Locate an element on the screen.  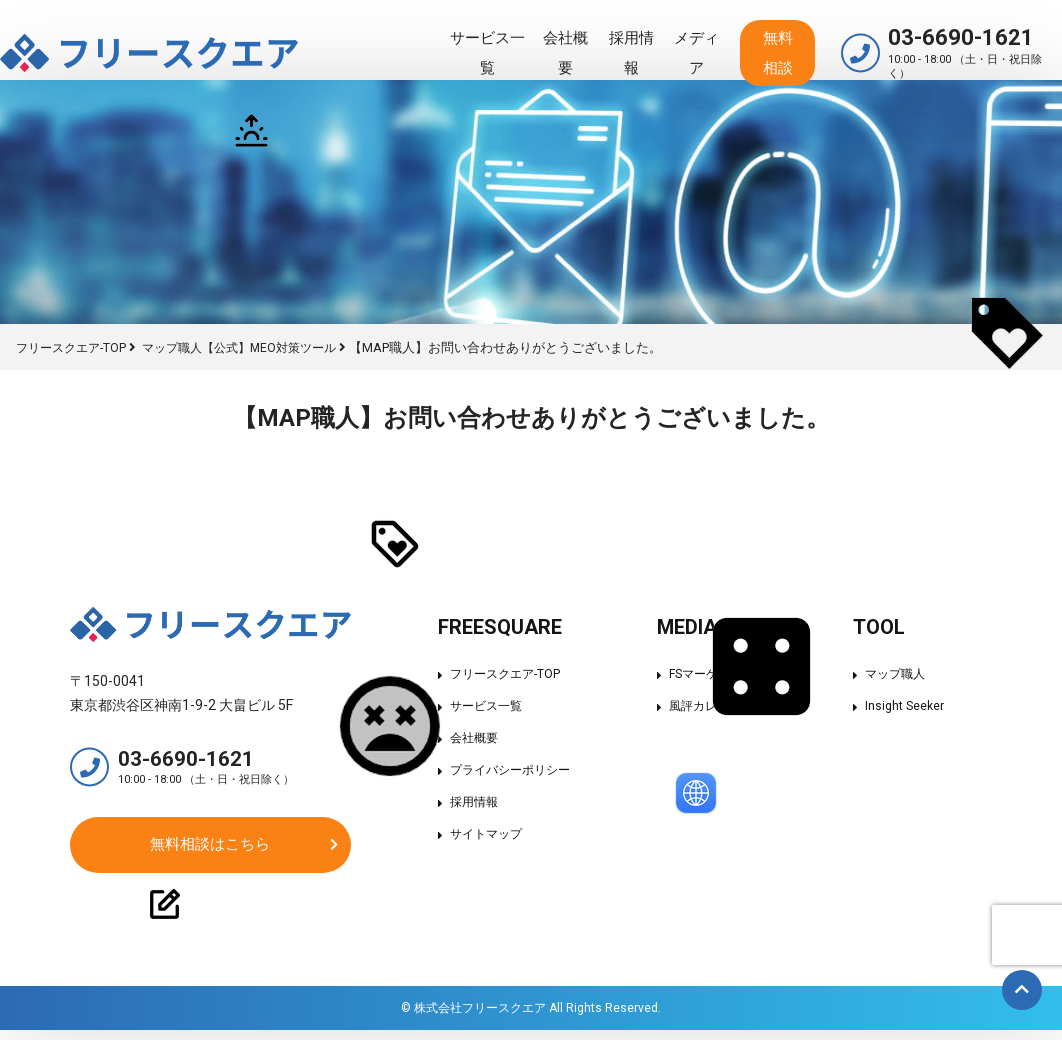
sunrise alarm or wake-up time indicator is located at coordinates (251, 130).